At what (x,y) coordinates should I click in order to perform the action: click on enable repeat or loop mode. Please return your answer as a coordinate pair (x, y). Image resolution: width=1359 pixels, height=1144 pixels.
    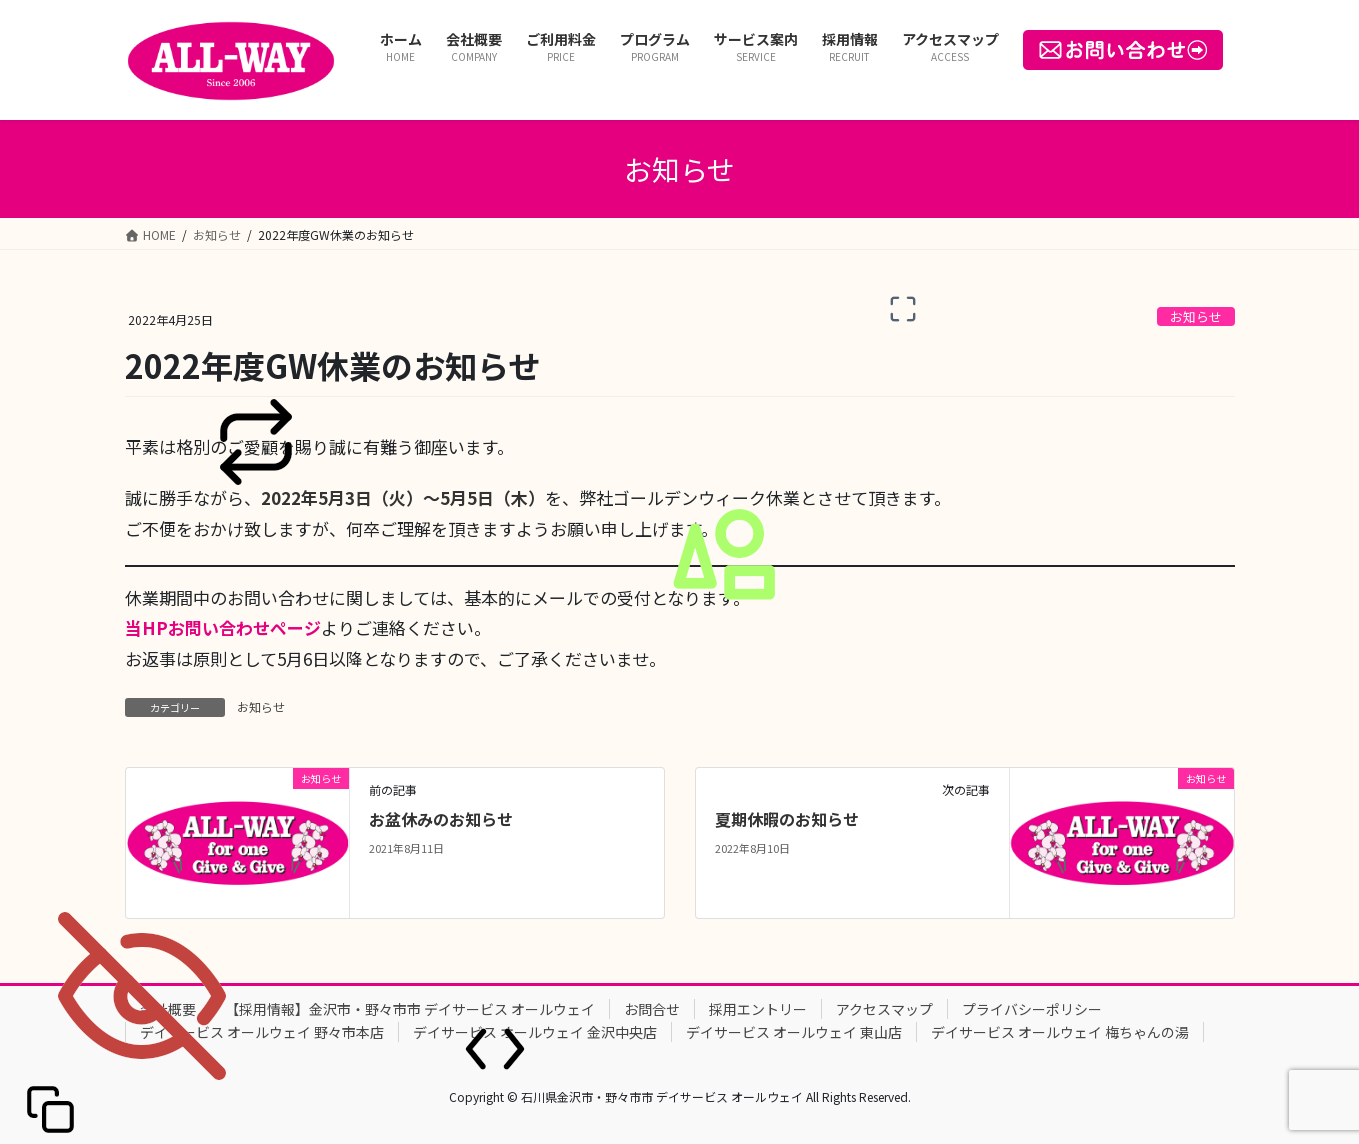
    Looking at the image, I should click on (256, 442).